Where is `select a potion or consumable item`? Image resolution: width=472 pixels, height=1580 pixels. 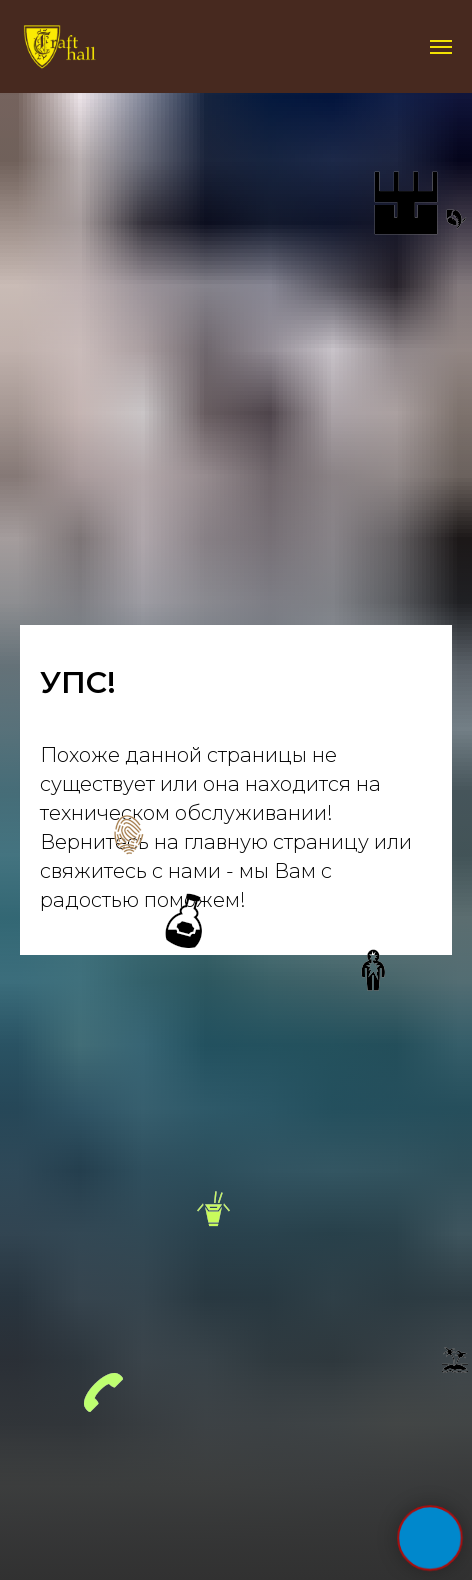
select a potion or consumable item is located at coordinates (186, 920).